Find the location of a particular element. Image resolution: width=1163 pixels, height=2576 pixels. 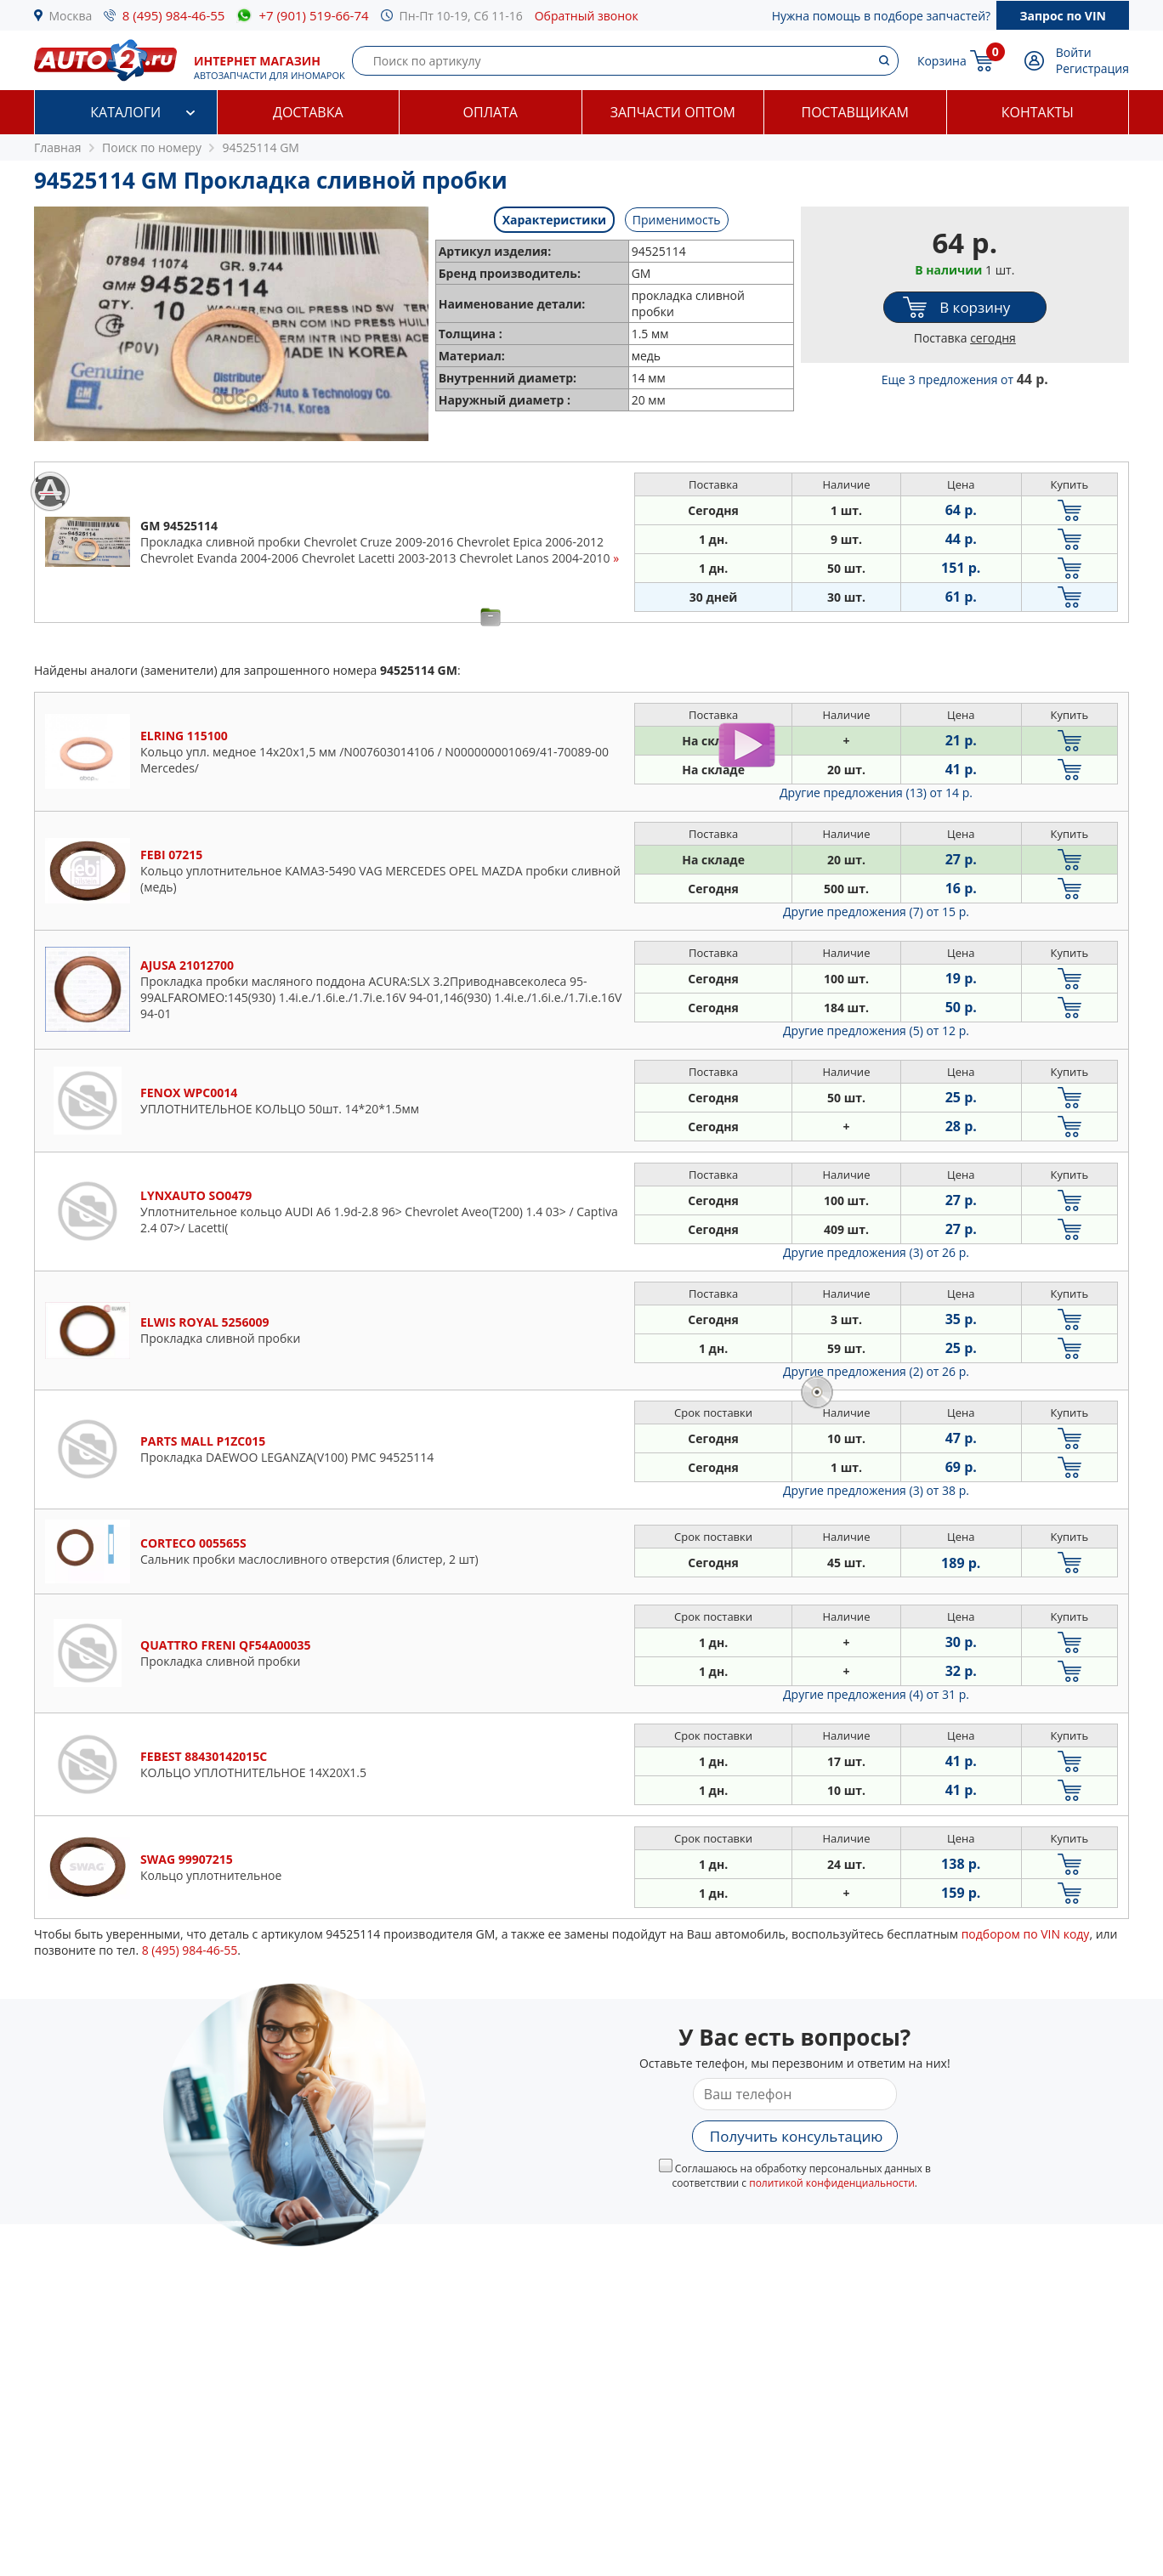

indicates a DVD-ROM drive or disc is located at coordinates (817, 1392).